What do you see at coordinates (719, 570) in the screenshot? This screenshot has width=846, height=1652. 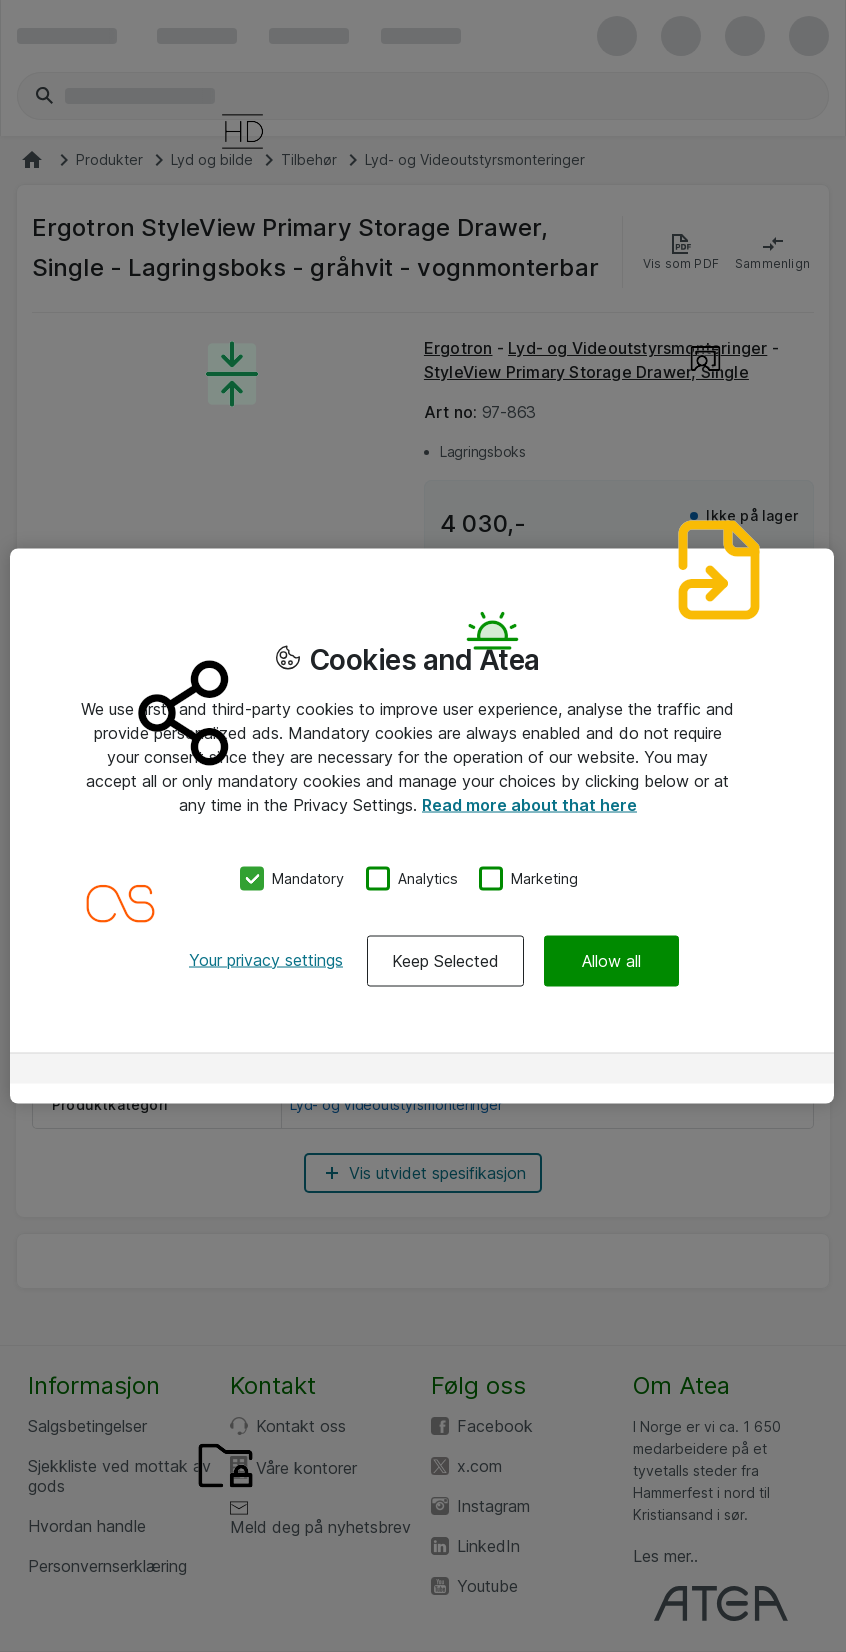 I see `create a symbolic link to this file` at bounding box center [719, 570].